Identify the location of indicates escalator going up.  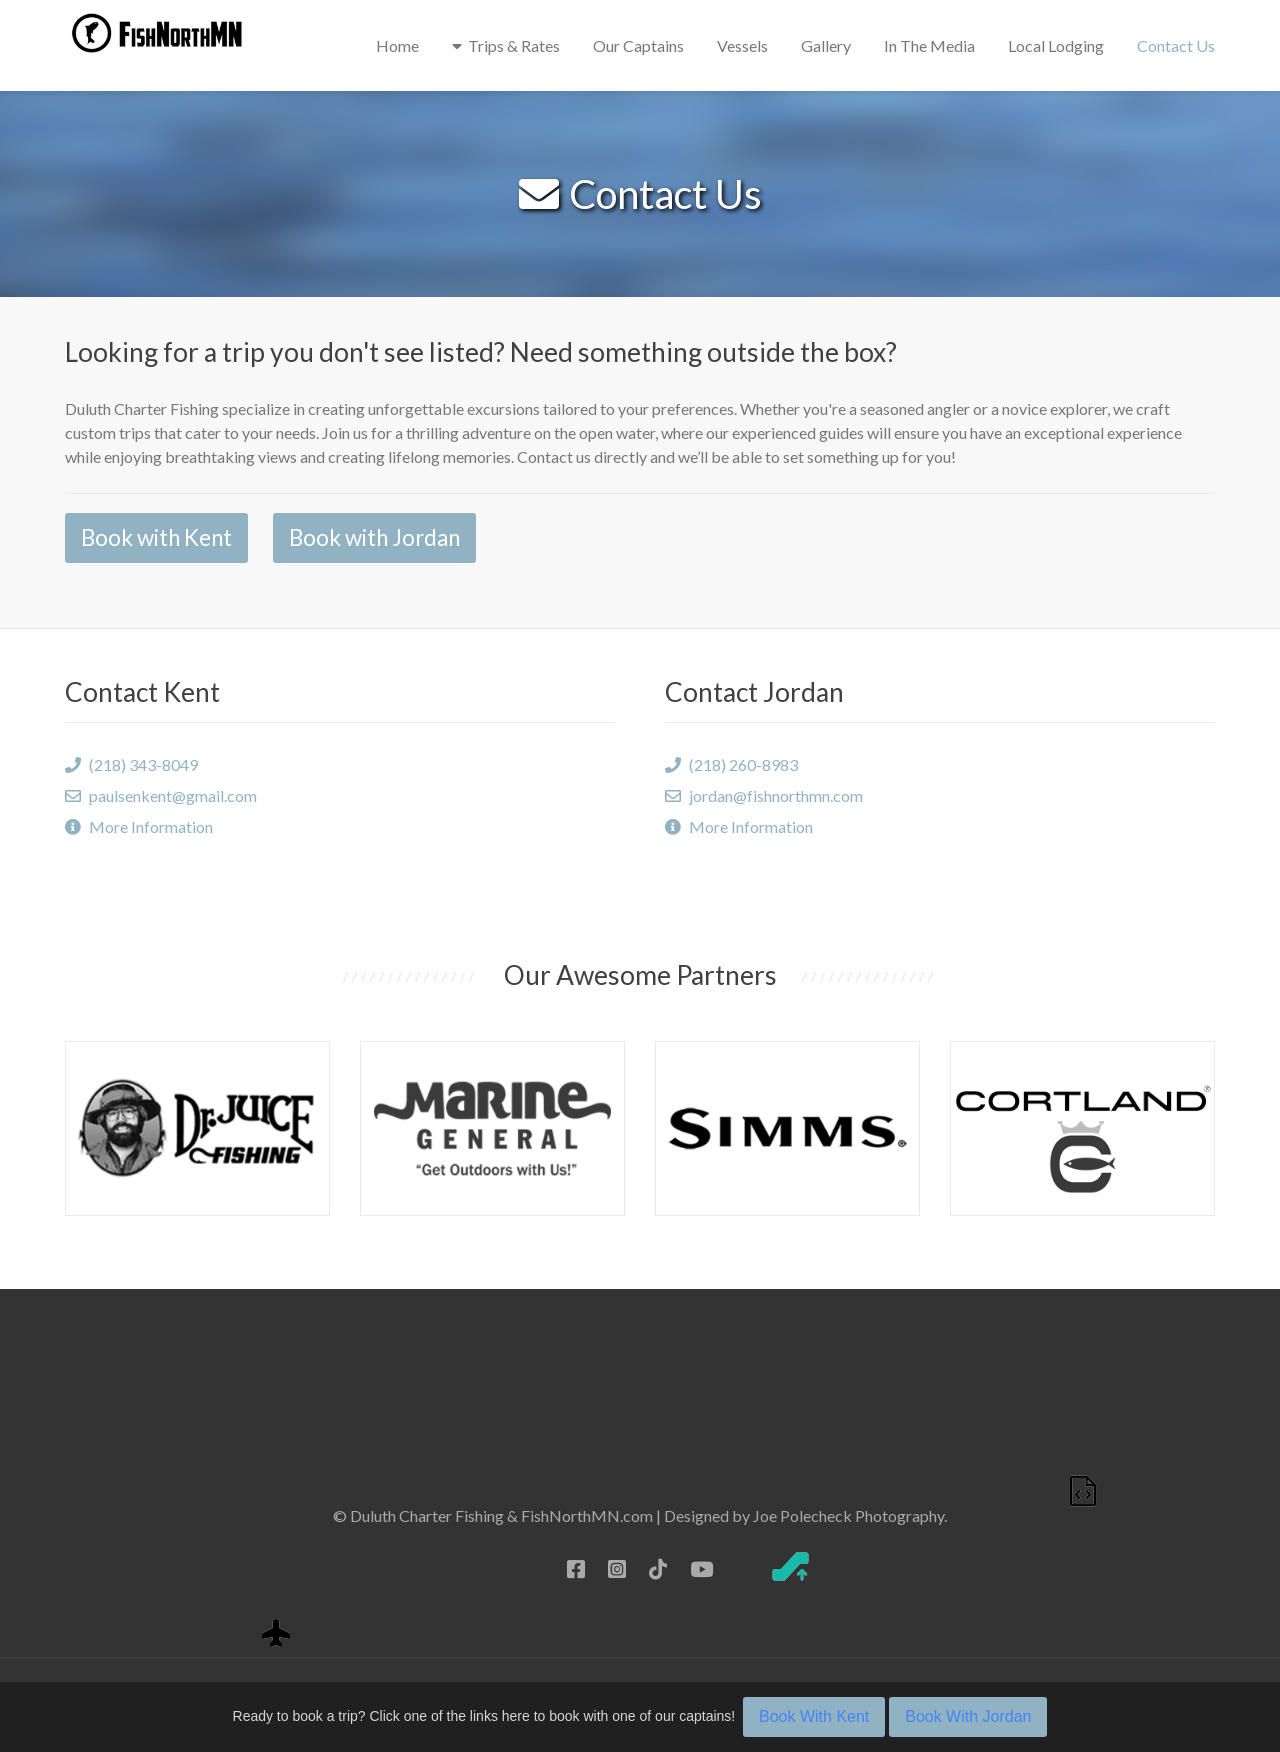
(790, 1566).